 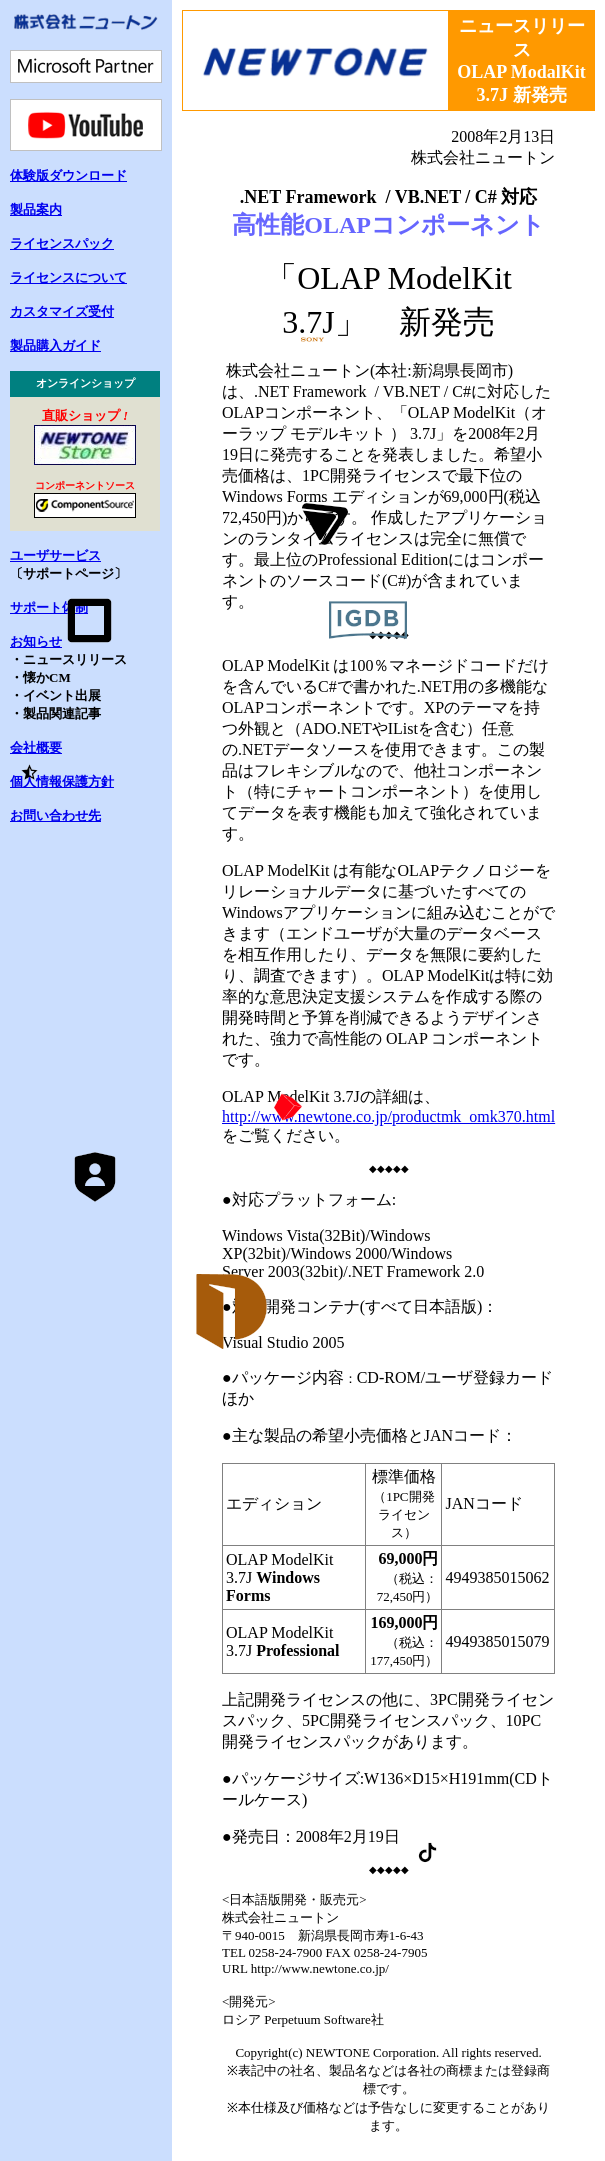 What do you see at coordinates (427, 1852) in the screenshot?
I see `open the TikTok app` at bounding box center [427, 1852].